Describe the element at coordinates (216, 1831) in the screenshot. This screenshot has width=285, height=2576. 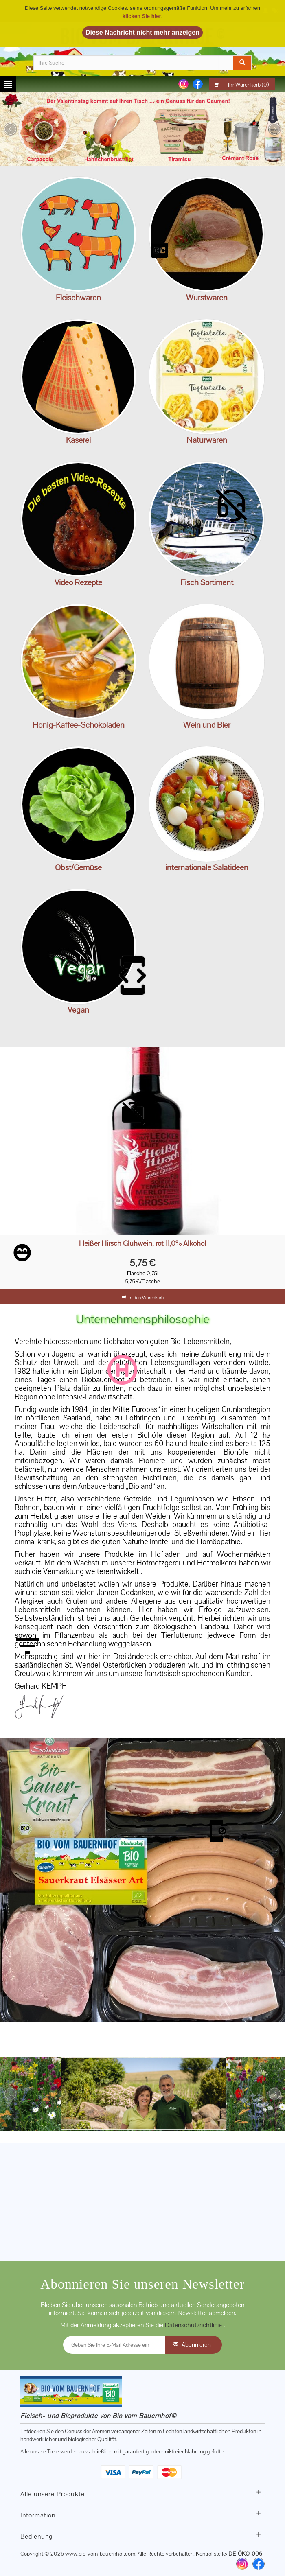
I see `block or restrict an app` at that location.